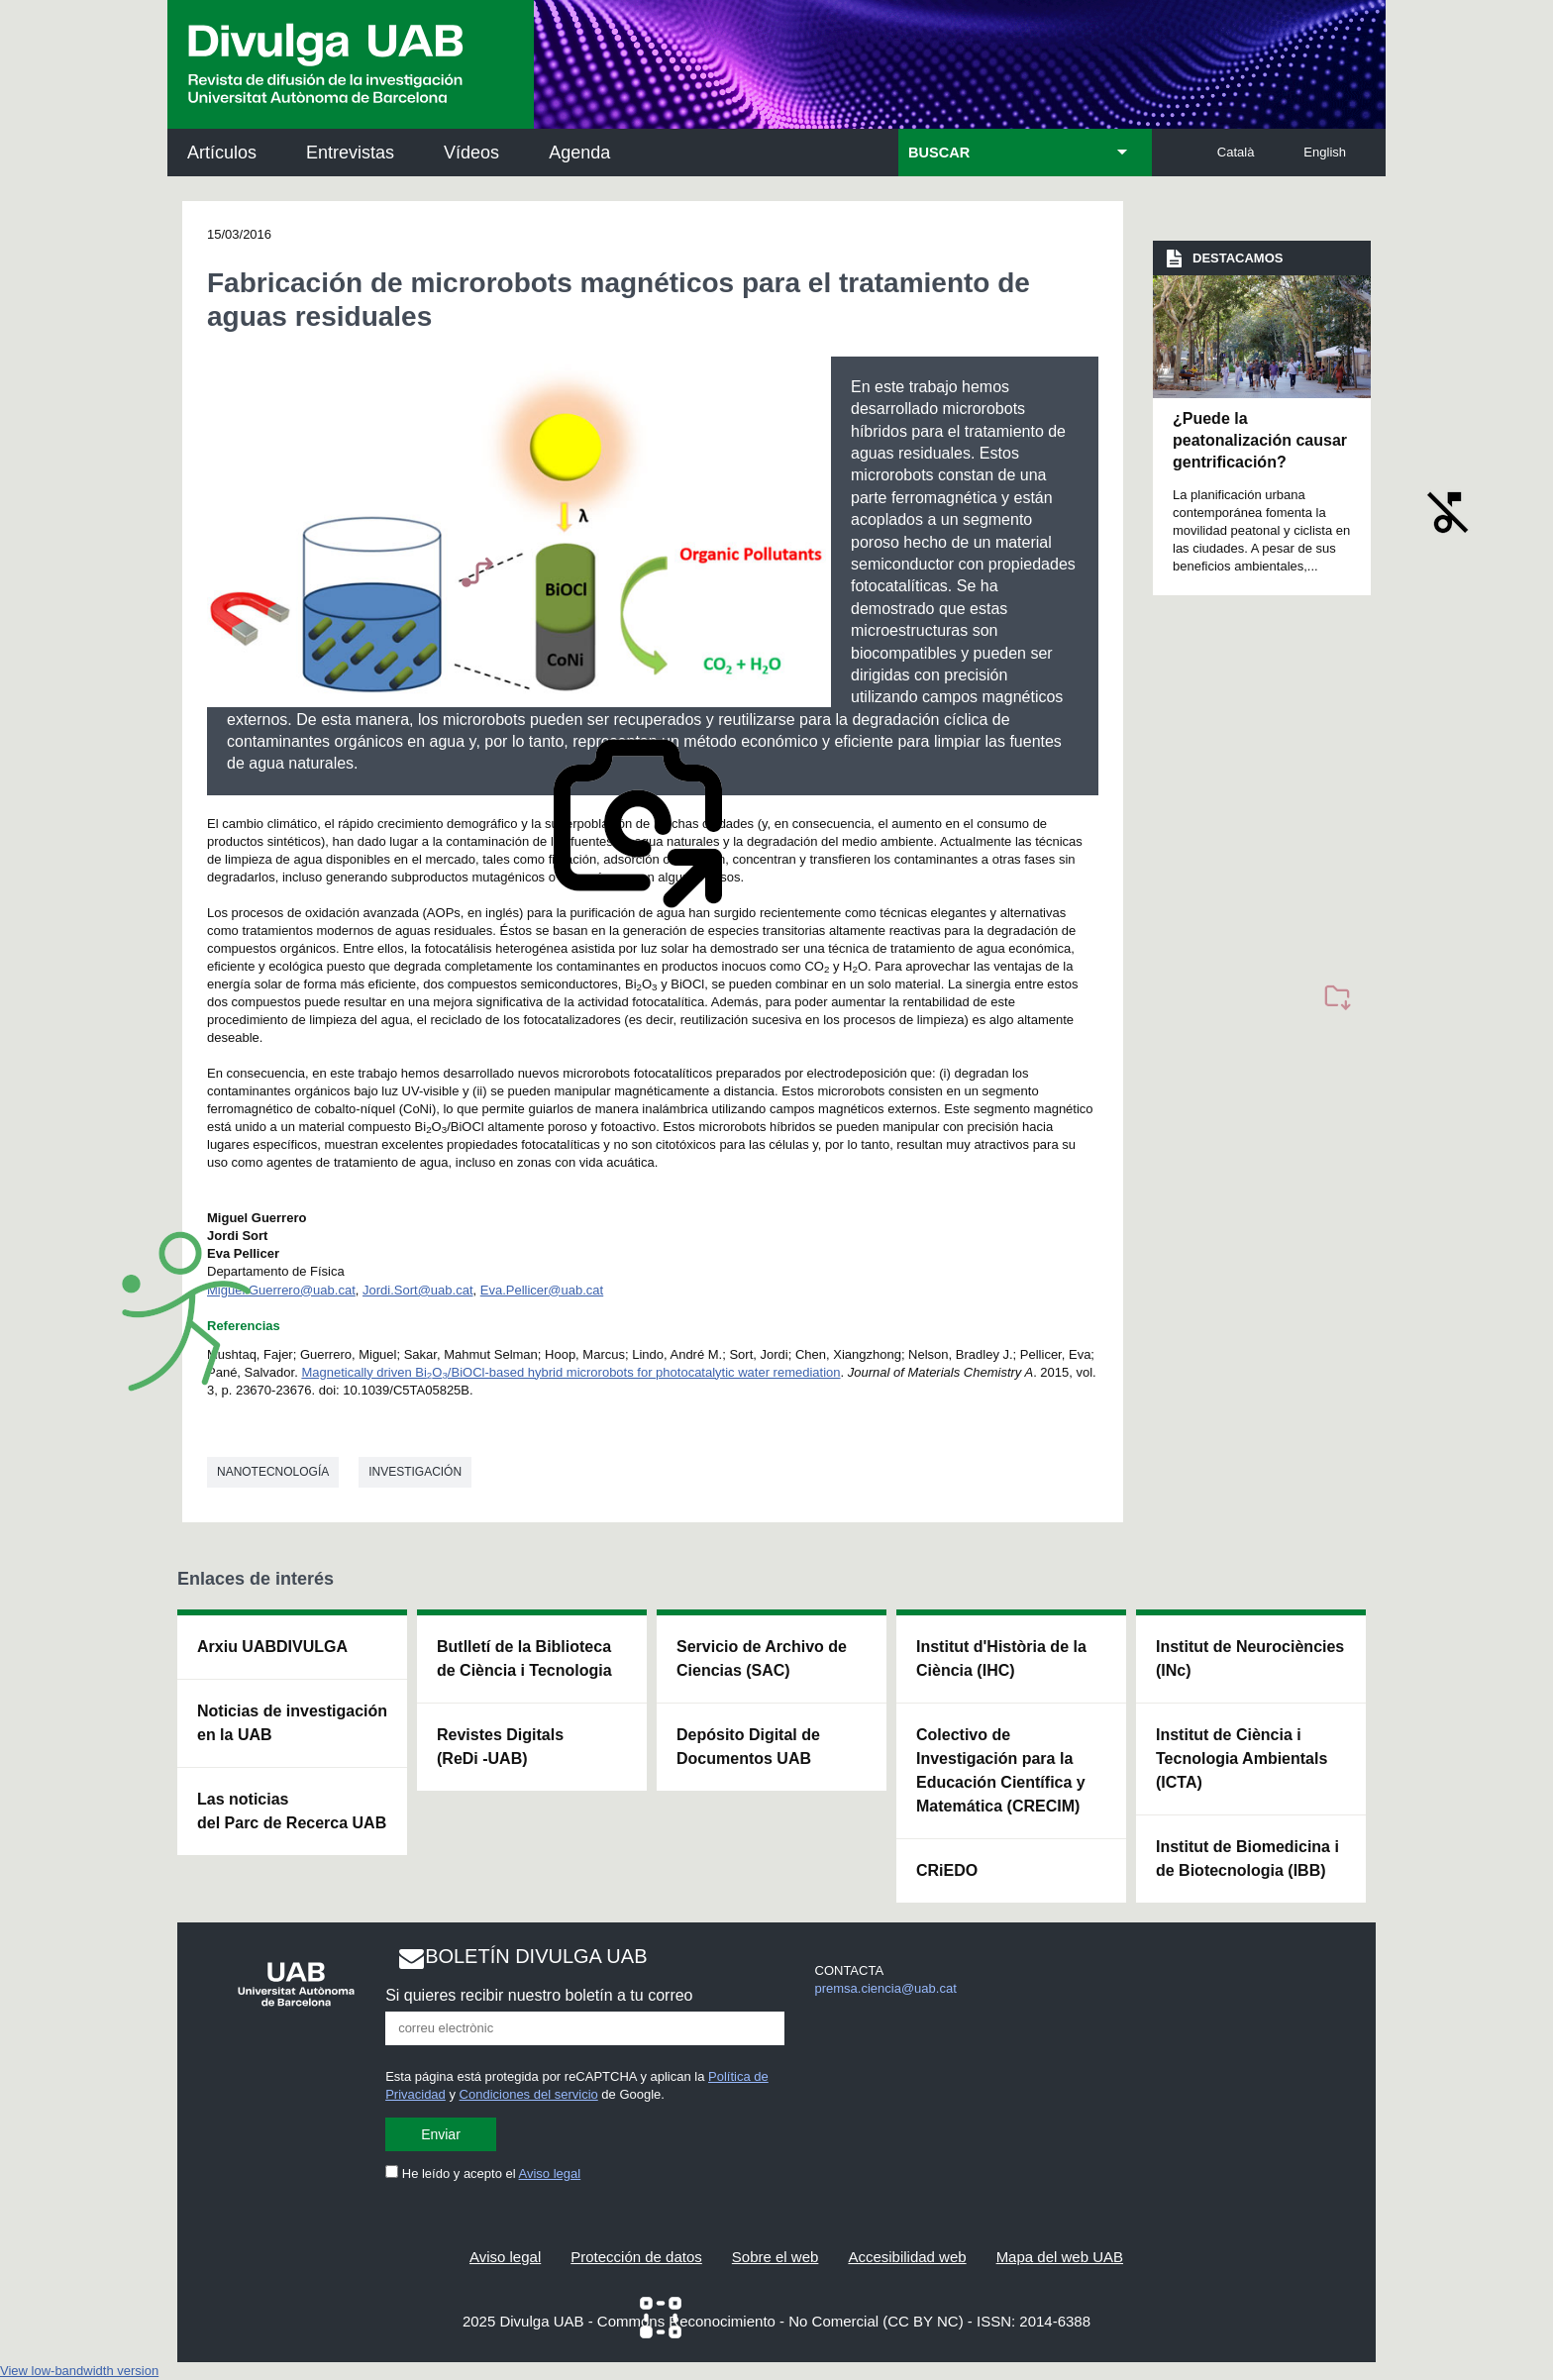  What do you see at coordinates (661, 2318) in the screenshot?
I see `set transform anchor to bottom-left corner` at bounding box center [661, 2318].